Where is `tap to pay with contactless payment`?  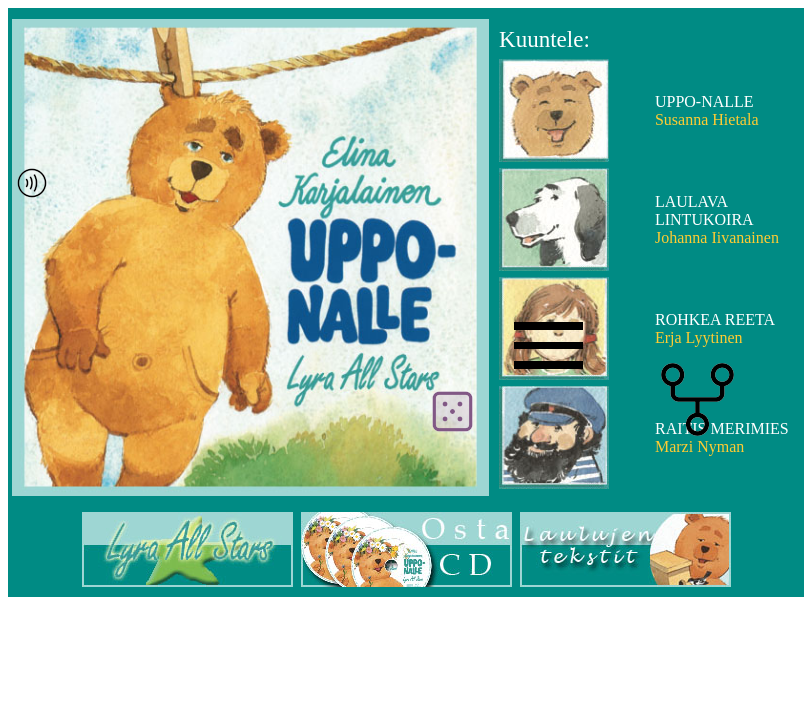
tap to pay with contactless payment is located at coordinates (32, 183).